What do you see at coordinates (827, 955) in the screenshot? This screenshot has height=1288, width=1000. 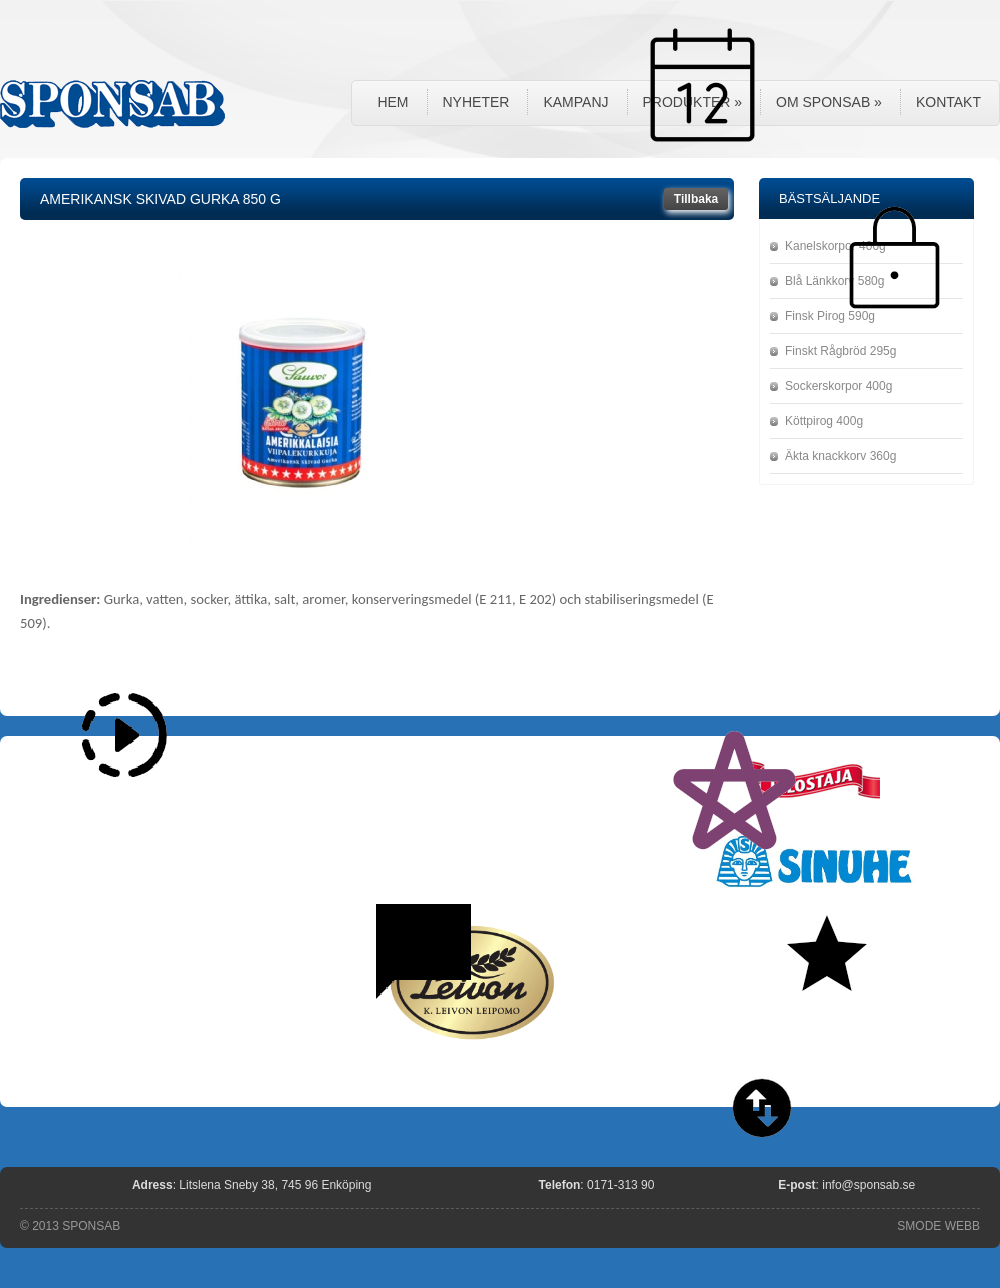 I see `add item to favorites` at bounding box center [827, 955].